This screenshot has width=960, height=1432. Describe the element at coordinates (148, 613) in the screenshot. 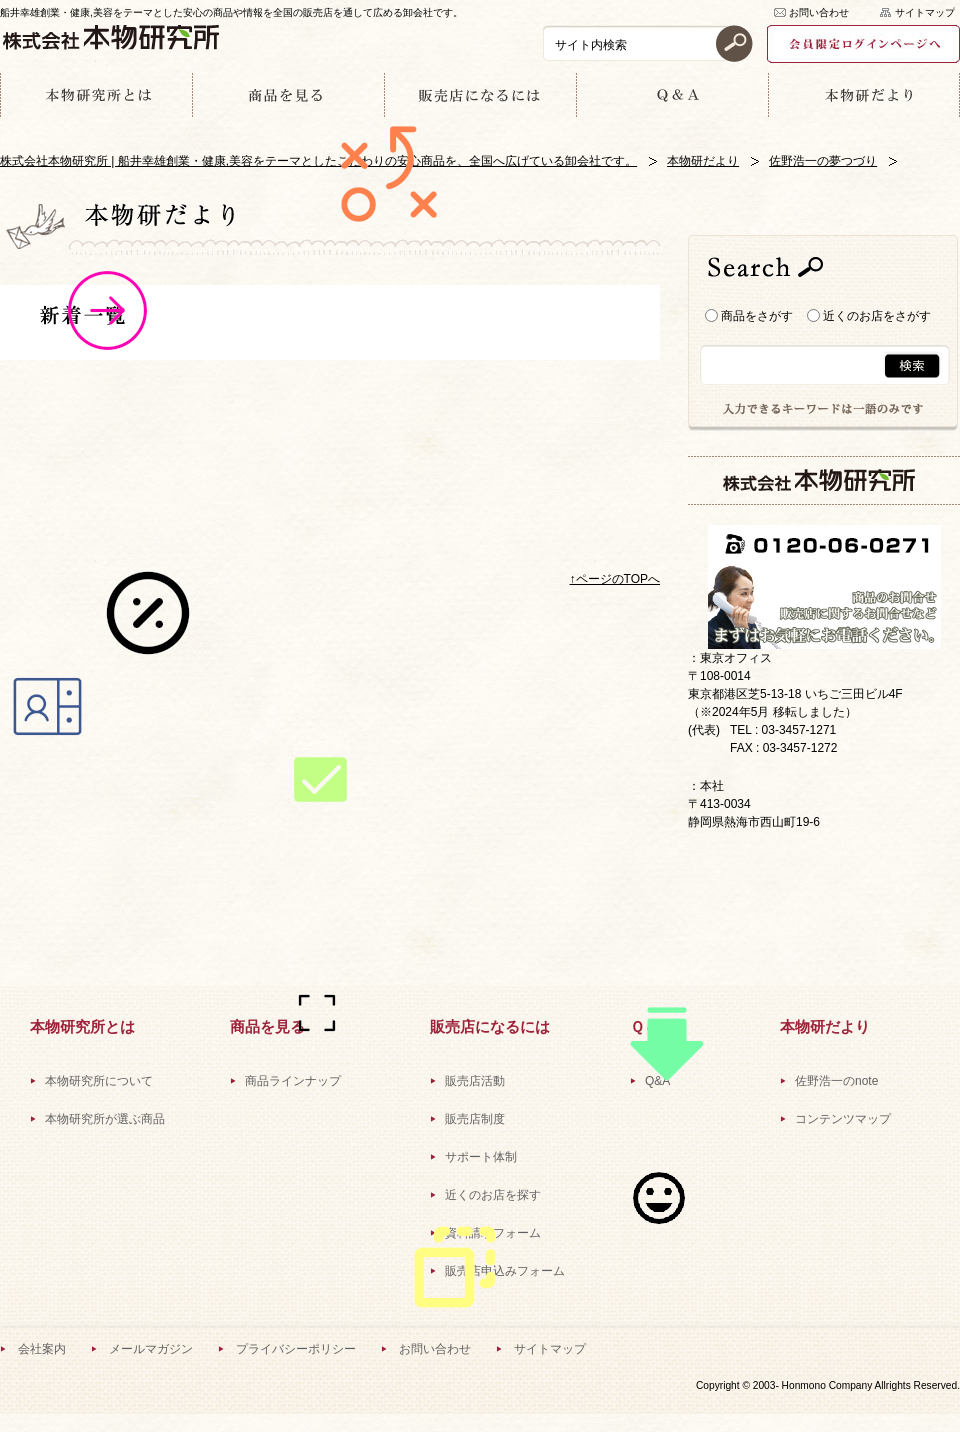

I see `view available discounts or promotions` at that location.